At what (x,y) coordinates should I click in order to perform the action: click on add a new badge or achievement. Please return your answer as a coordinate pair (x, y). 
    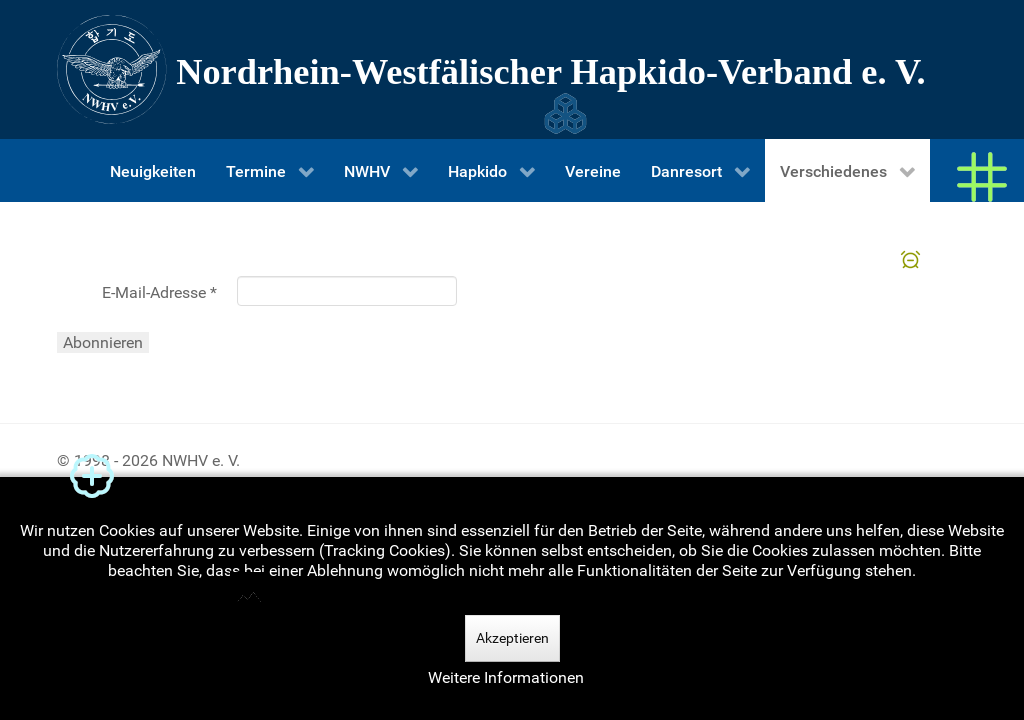
    Looking at the image, I should click on (92, 476).